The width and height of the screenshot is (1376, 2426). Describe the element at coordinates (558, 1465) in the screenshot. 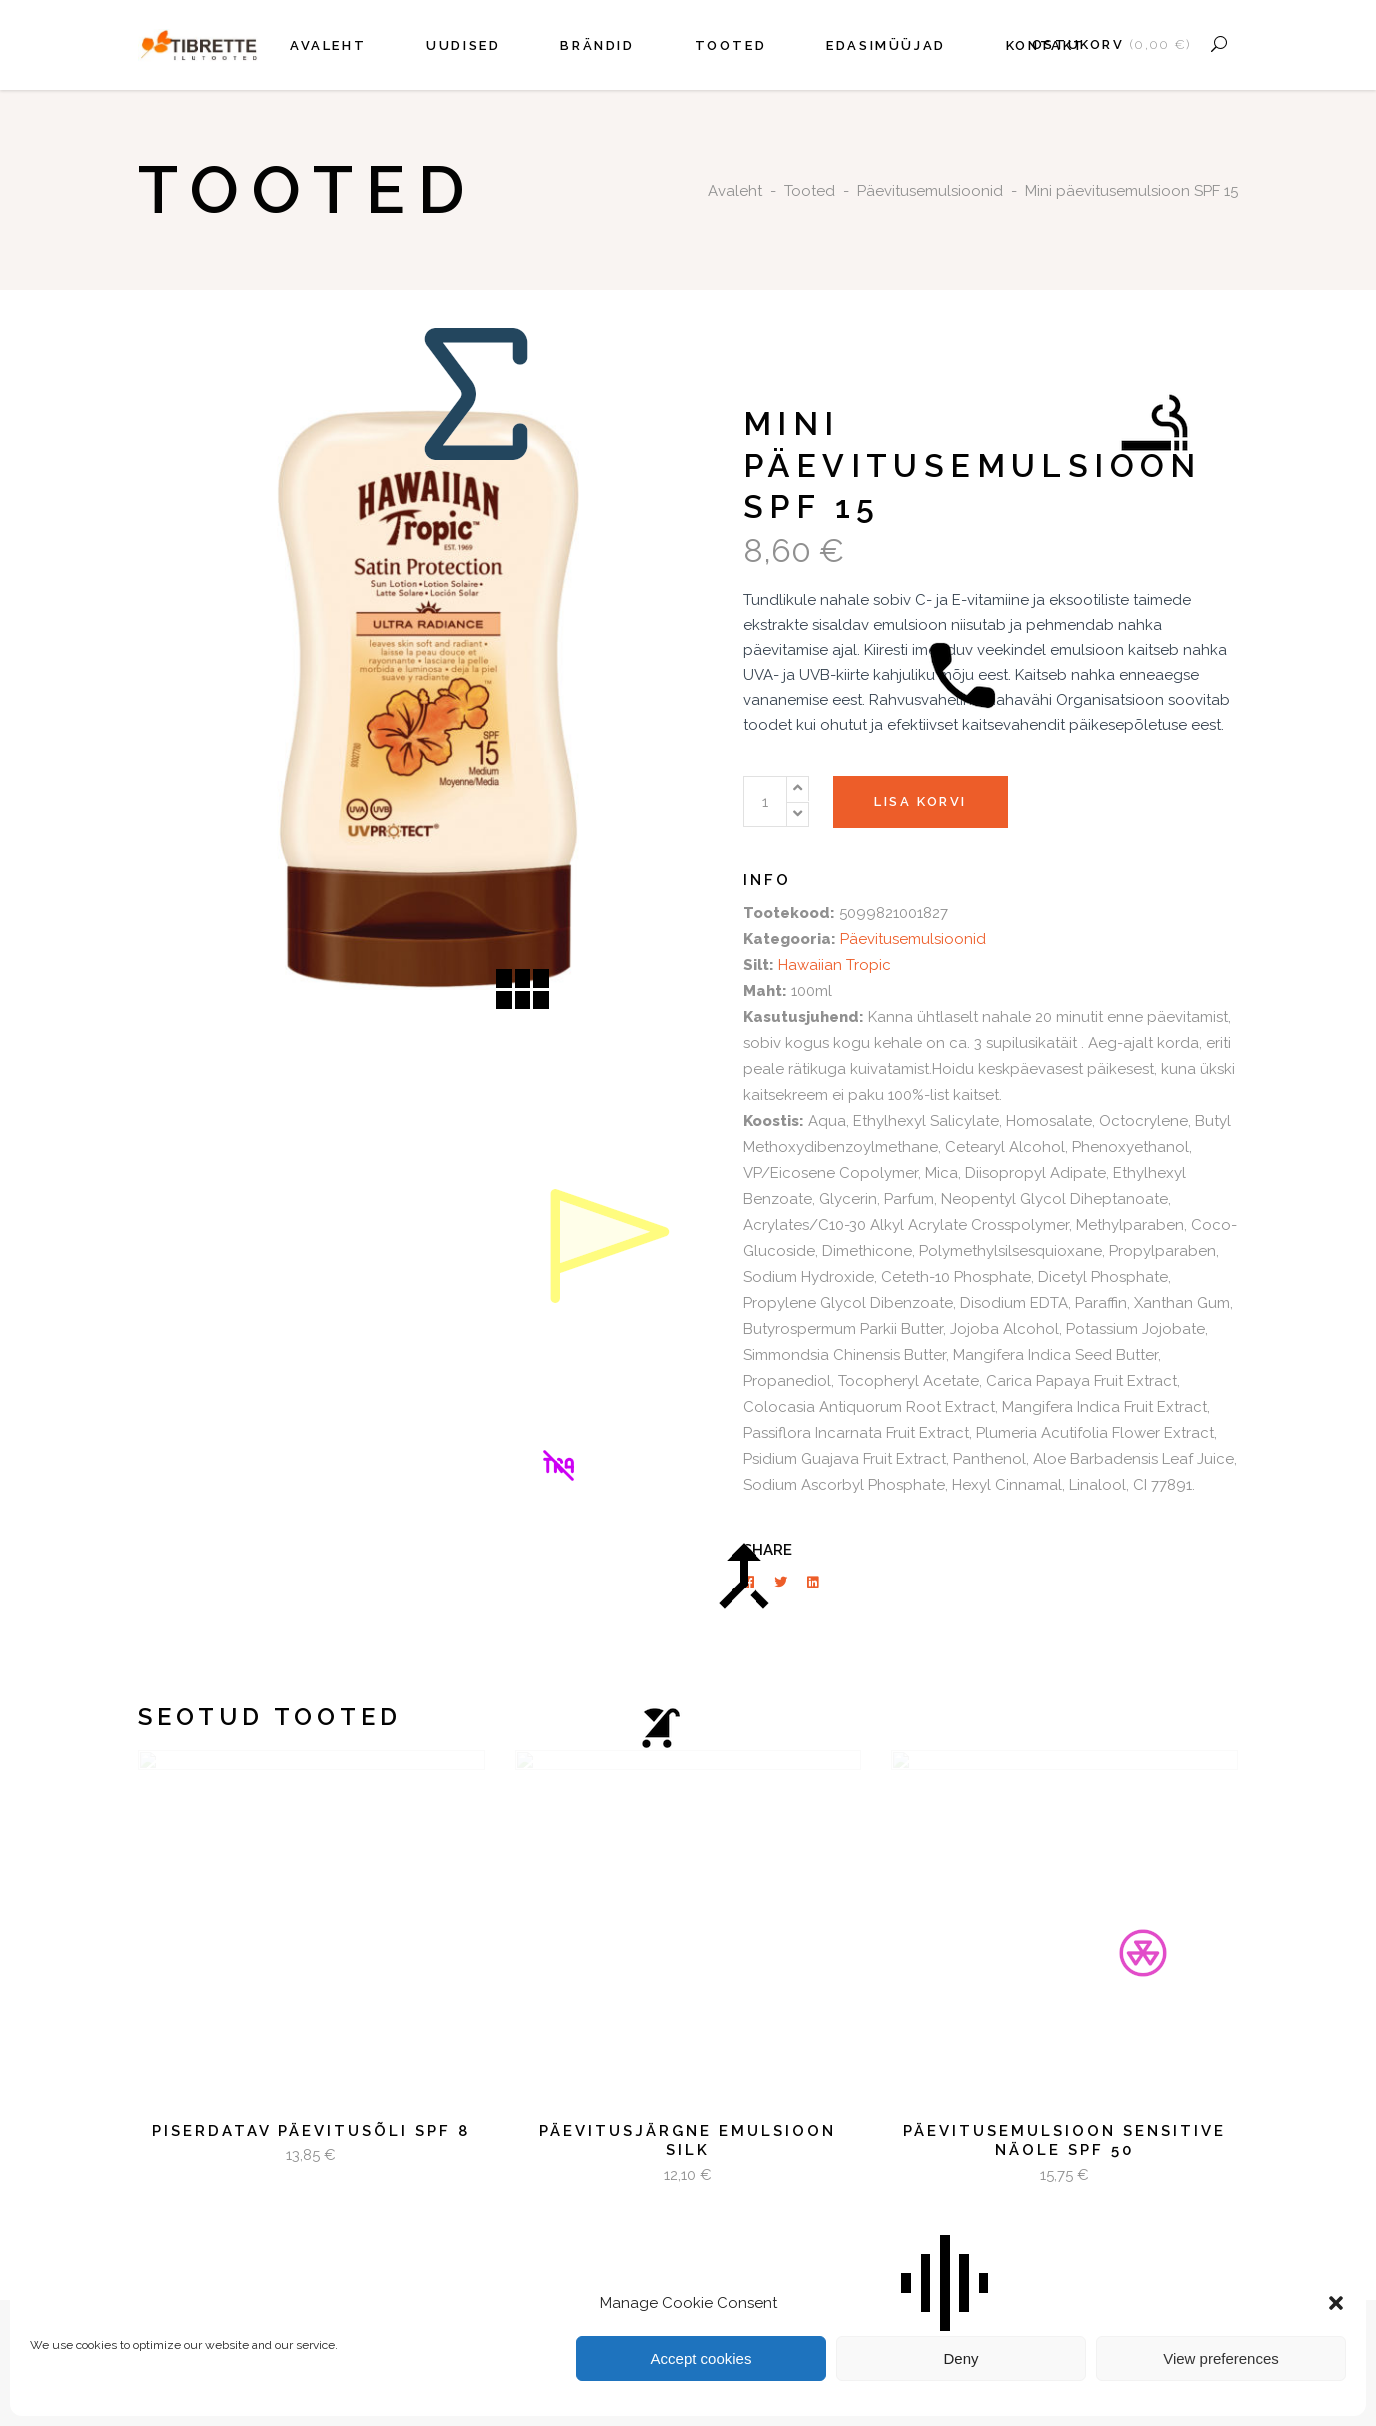

I see `disable HTTP trace requests` at that location.